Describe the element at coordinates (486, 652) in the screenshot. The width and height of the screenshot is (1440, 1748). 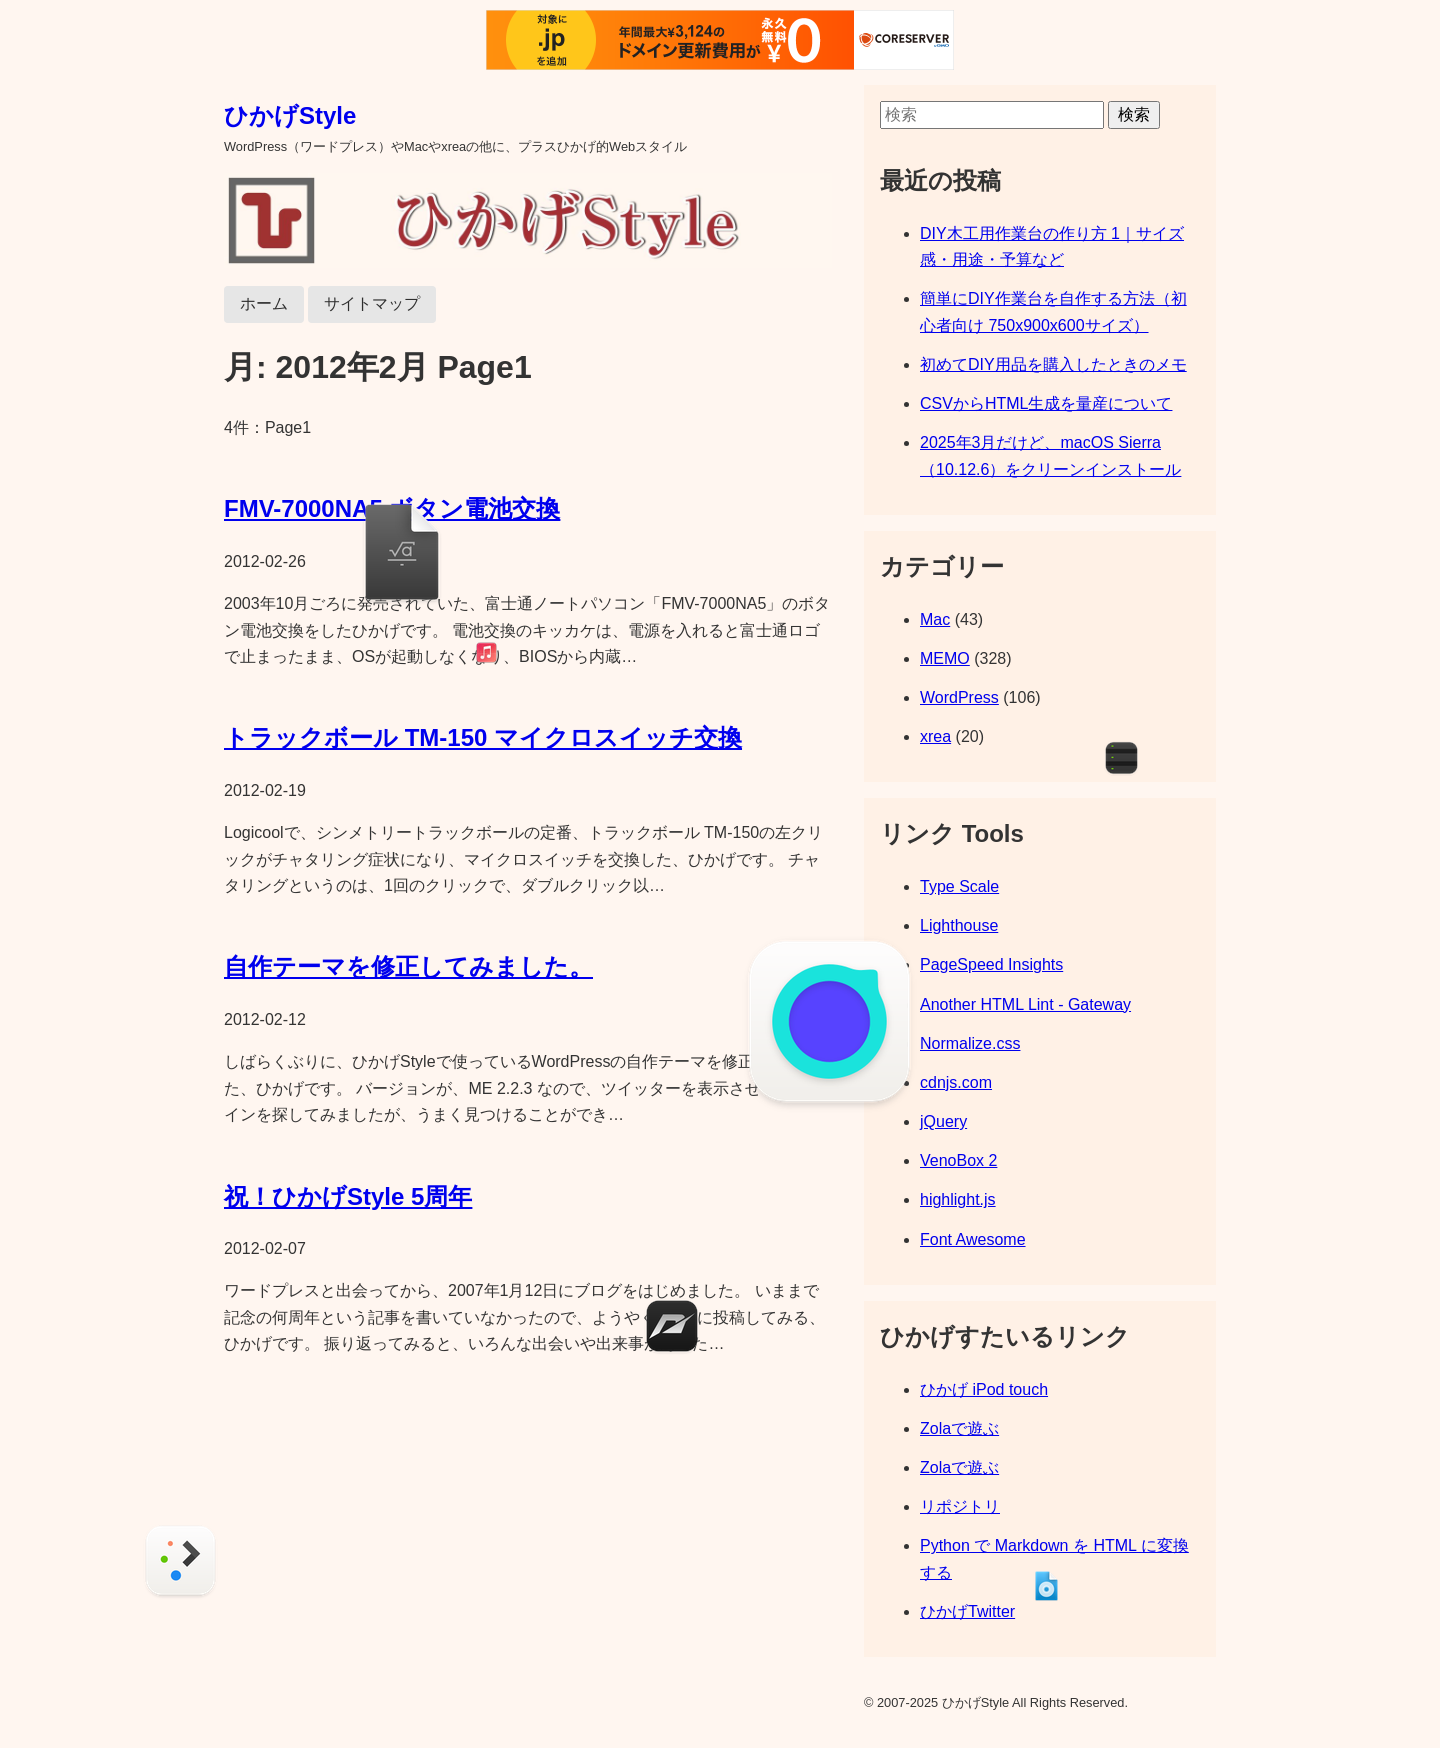
I see `open the music player app` at that location.